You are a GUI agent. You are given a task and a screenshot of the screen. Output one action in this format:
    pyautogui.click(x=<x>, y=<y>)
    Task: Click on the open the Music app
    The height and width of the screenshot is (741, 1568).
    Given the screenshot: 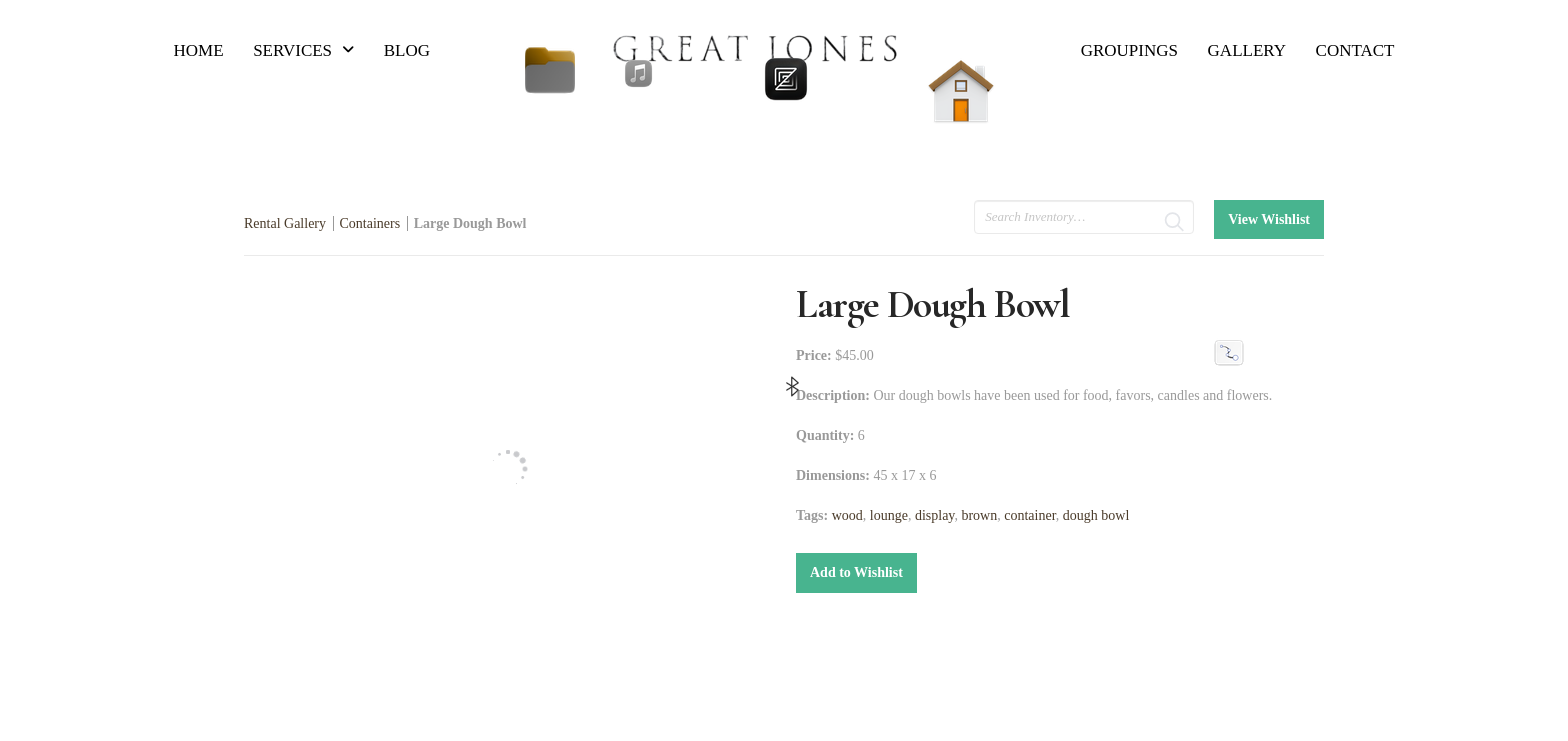 What is the action you would take?
    pyautogui.click(x=638, y=73)
    